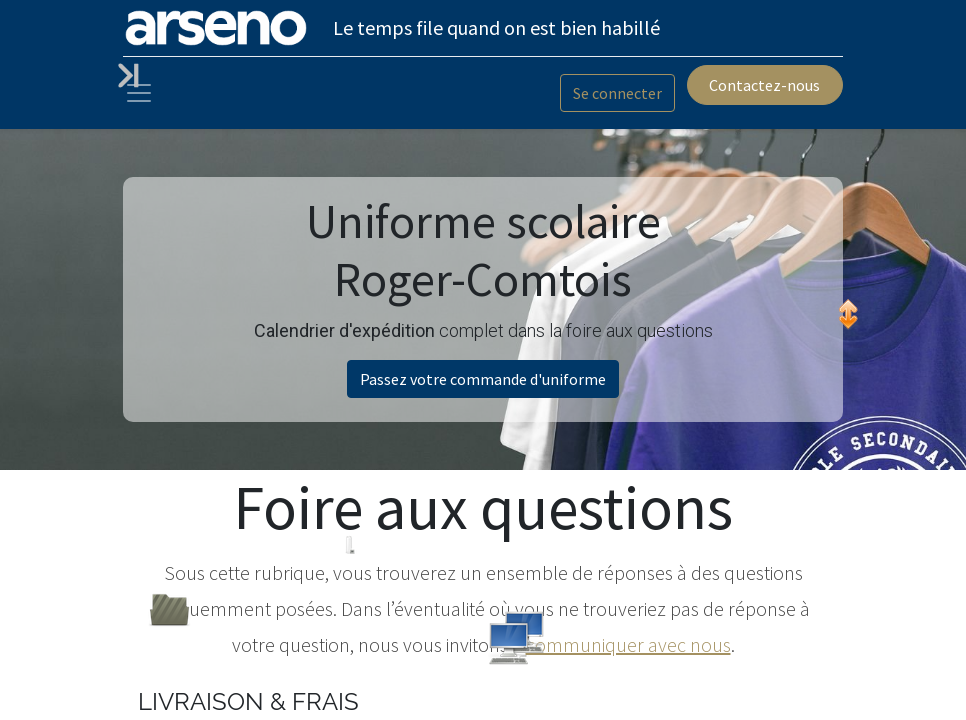 The height and width of the screenshot is (720, 966). Describe the element at coordinates (128, 75) in the screenshot. I see `skip to the end of a list or playlist` at that location.